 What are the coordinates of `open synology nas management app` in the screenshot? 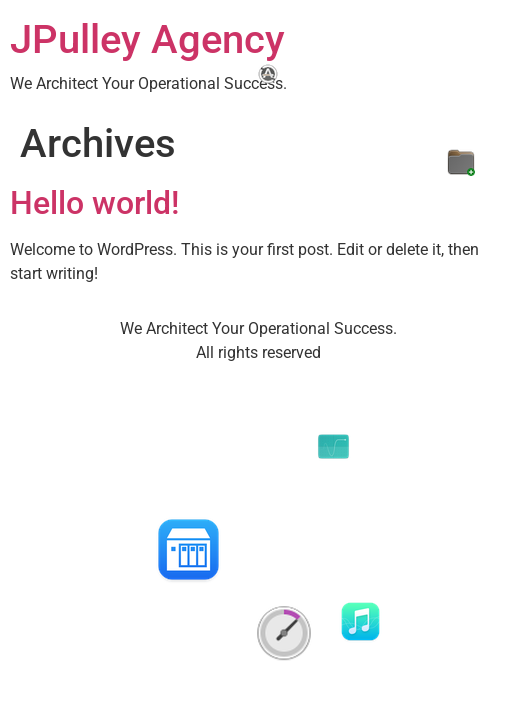 It's located at (188, 549).